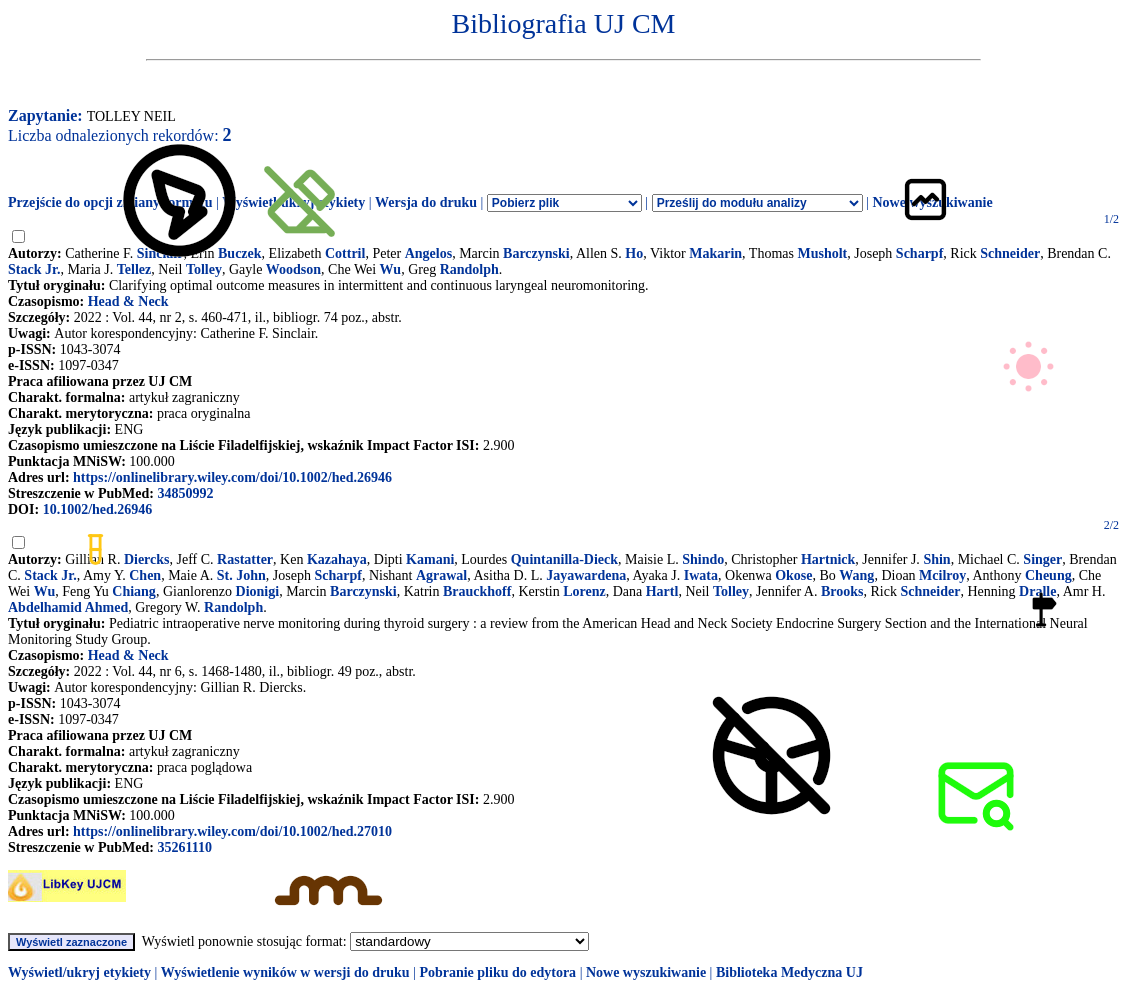  Describe the element at coordinates (299, 201) in the screenshot. I see `eraser tool is disabled` at that location.